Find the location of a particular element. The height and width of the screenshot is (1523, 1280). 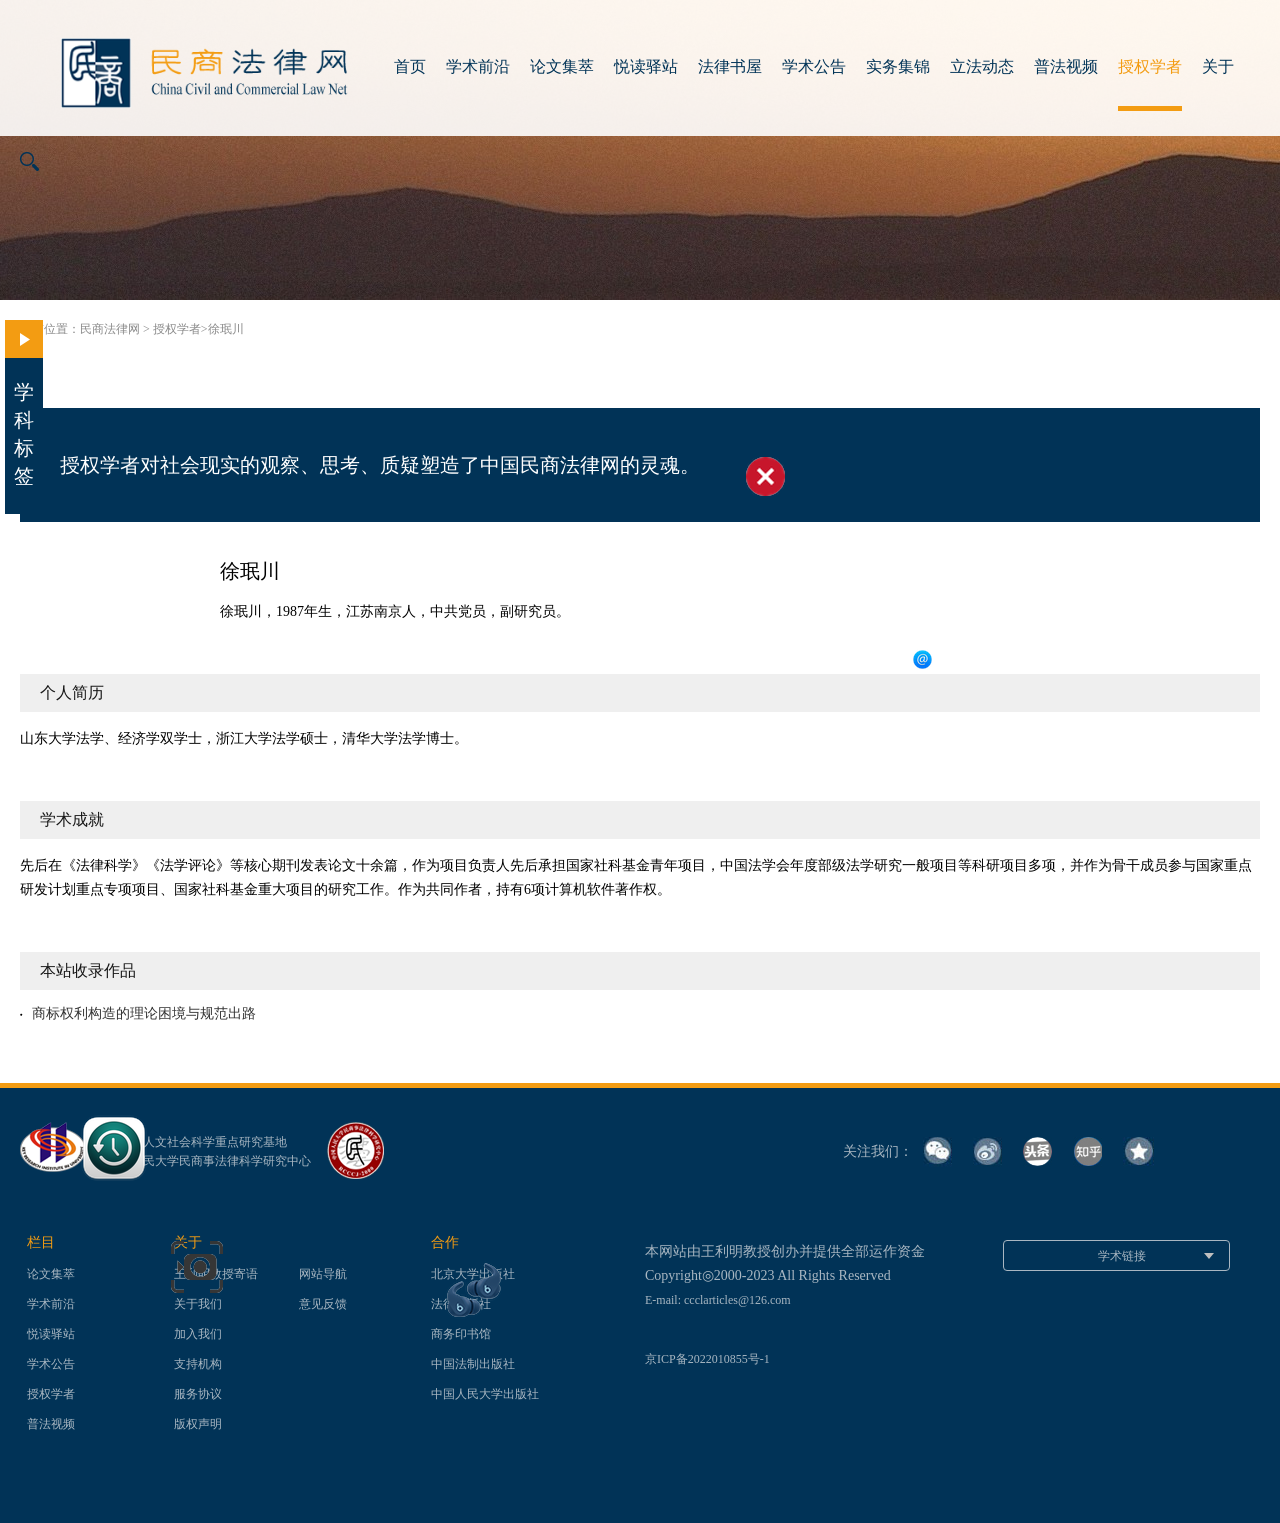

beats fit pro wireless earbuds in tidal blue is located at coordinates (473, 1290).